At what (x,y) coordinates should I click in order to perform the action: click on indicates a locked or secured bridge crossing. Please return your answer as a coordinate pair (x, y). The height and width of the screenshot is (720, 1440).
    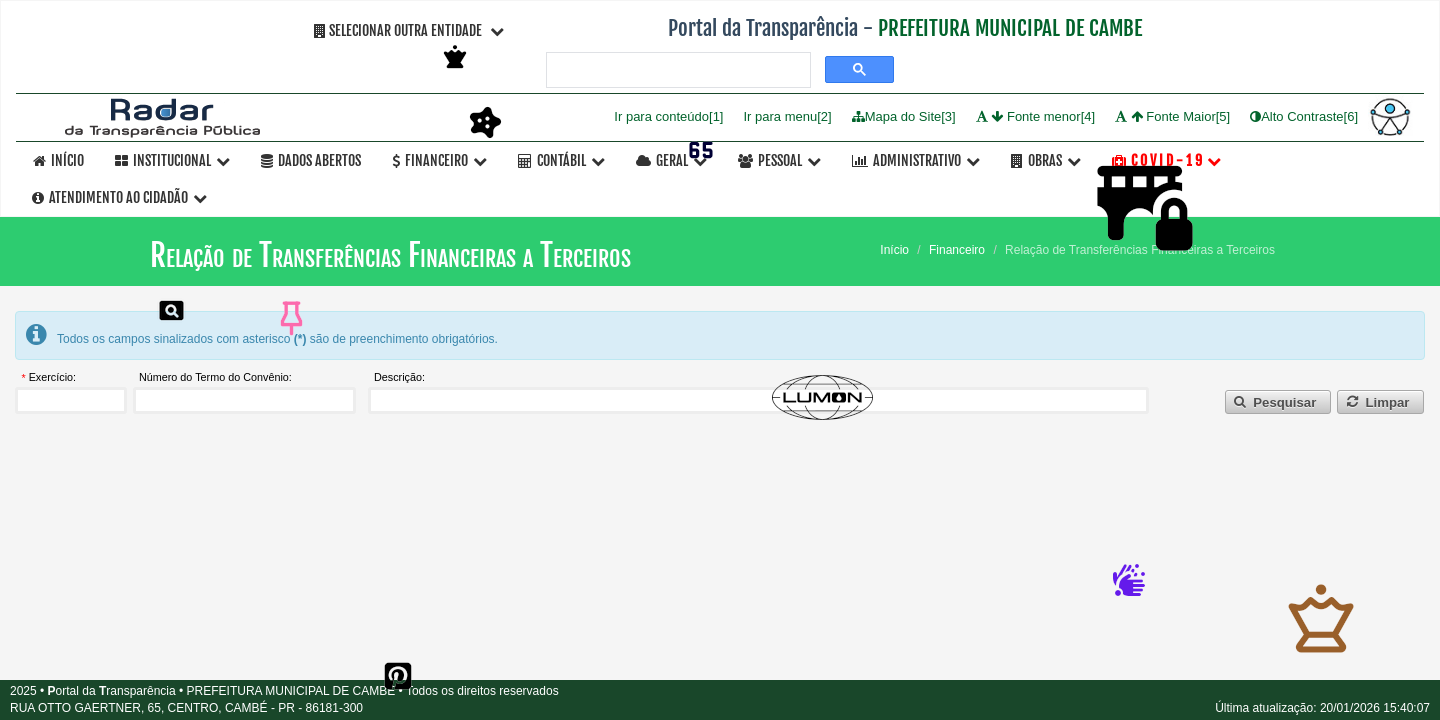
    Looking at the image, I should click on (1145, 203).